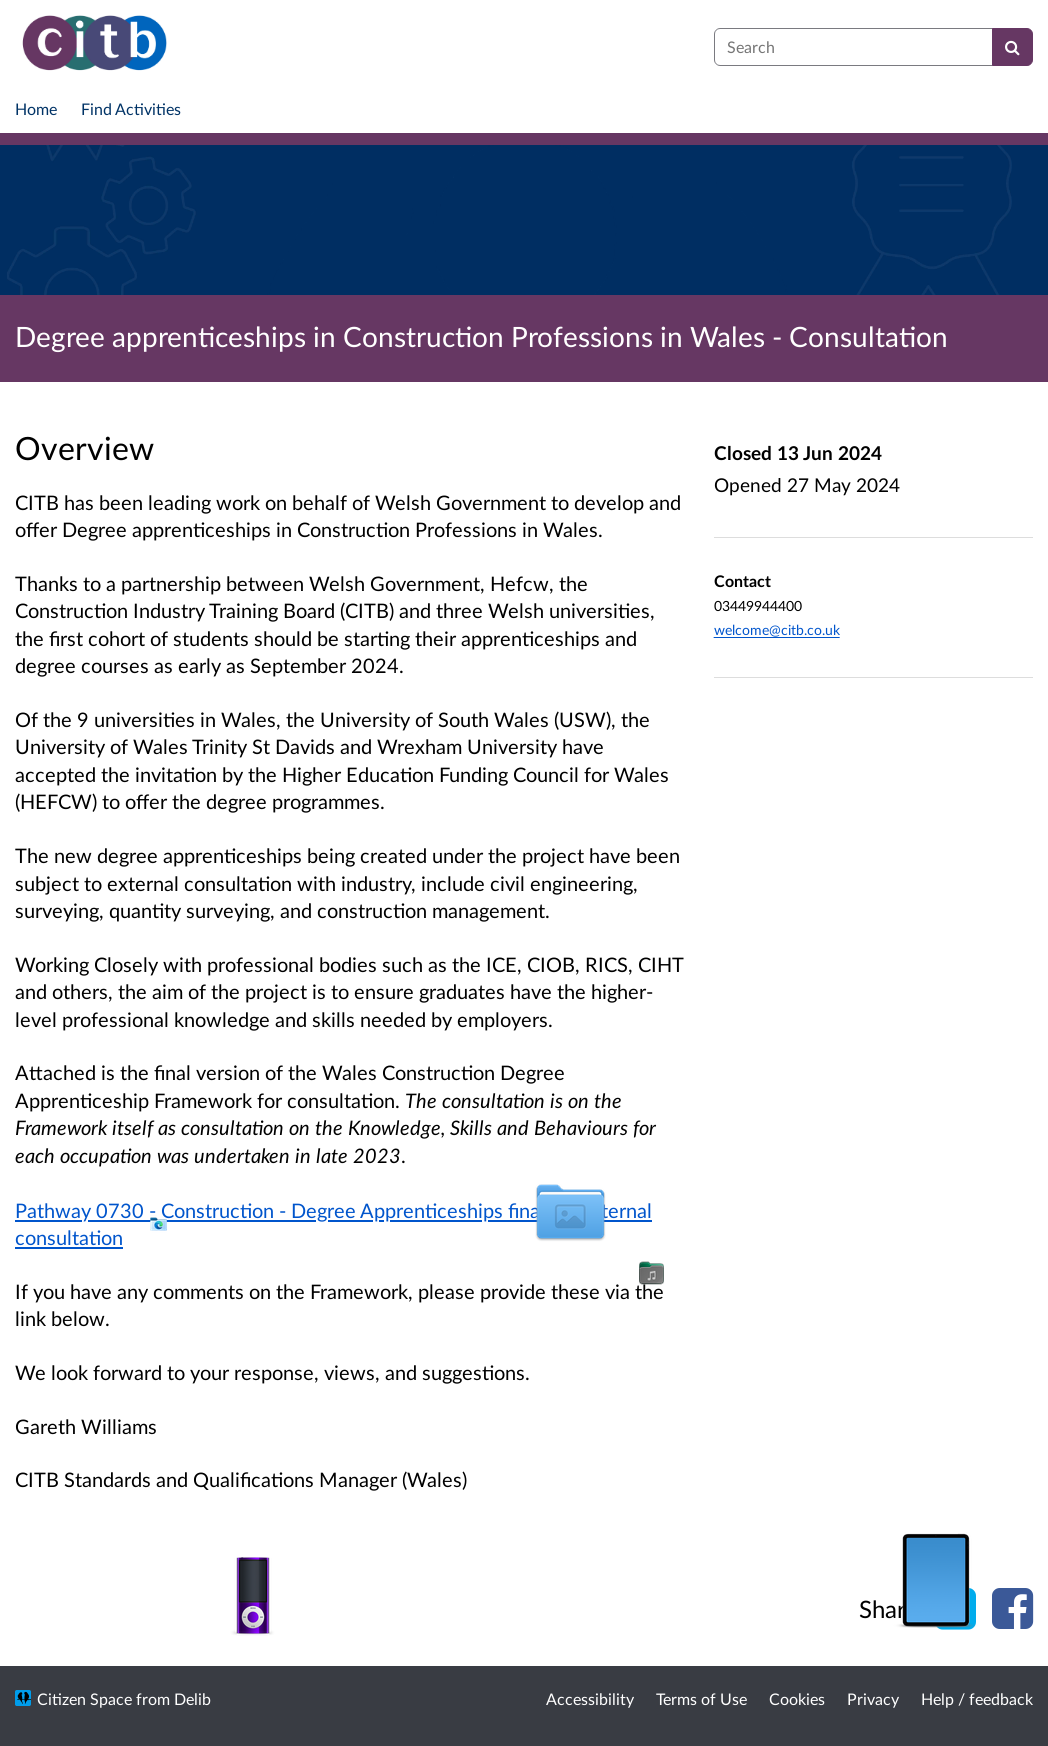 This screenshot has height=1746, width=1048. What do you see at coordinates (158, 1224) in the screenshot?
I see `open folder containing microsoft edge files` at bounding box center [158, 1224].